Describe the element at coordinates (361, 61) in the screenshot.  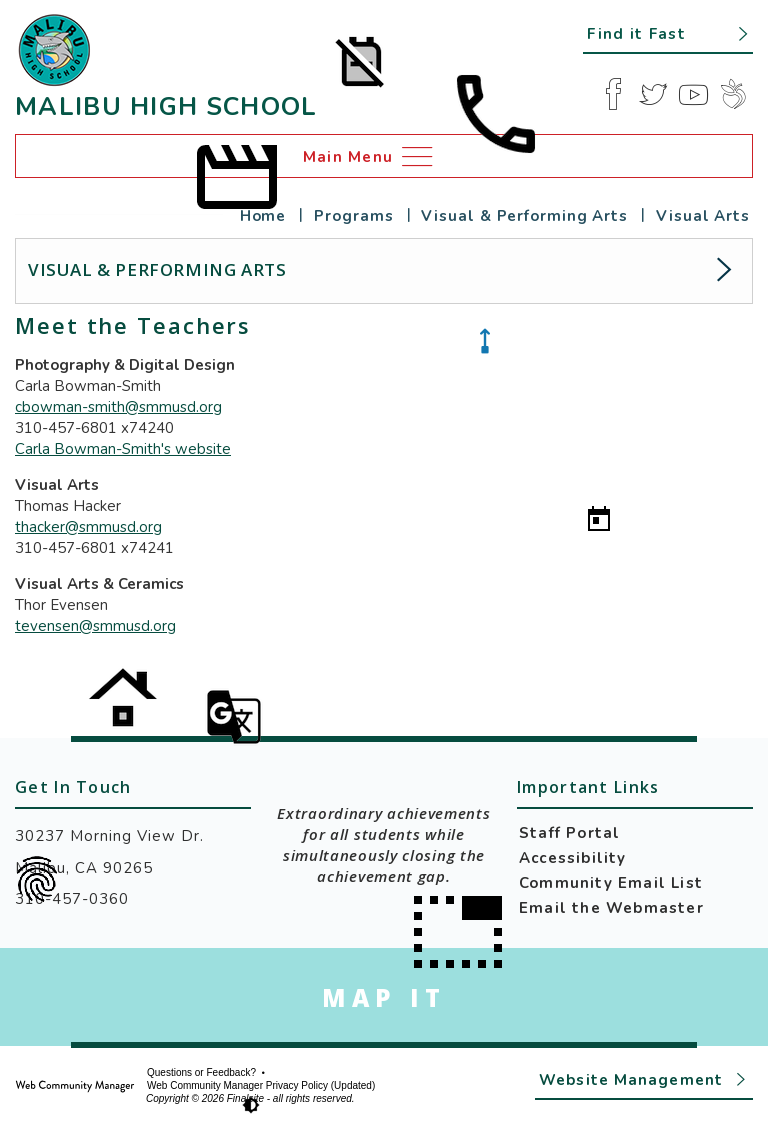
I see `no backpacks allowed` at that location.